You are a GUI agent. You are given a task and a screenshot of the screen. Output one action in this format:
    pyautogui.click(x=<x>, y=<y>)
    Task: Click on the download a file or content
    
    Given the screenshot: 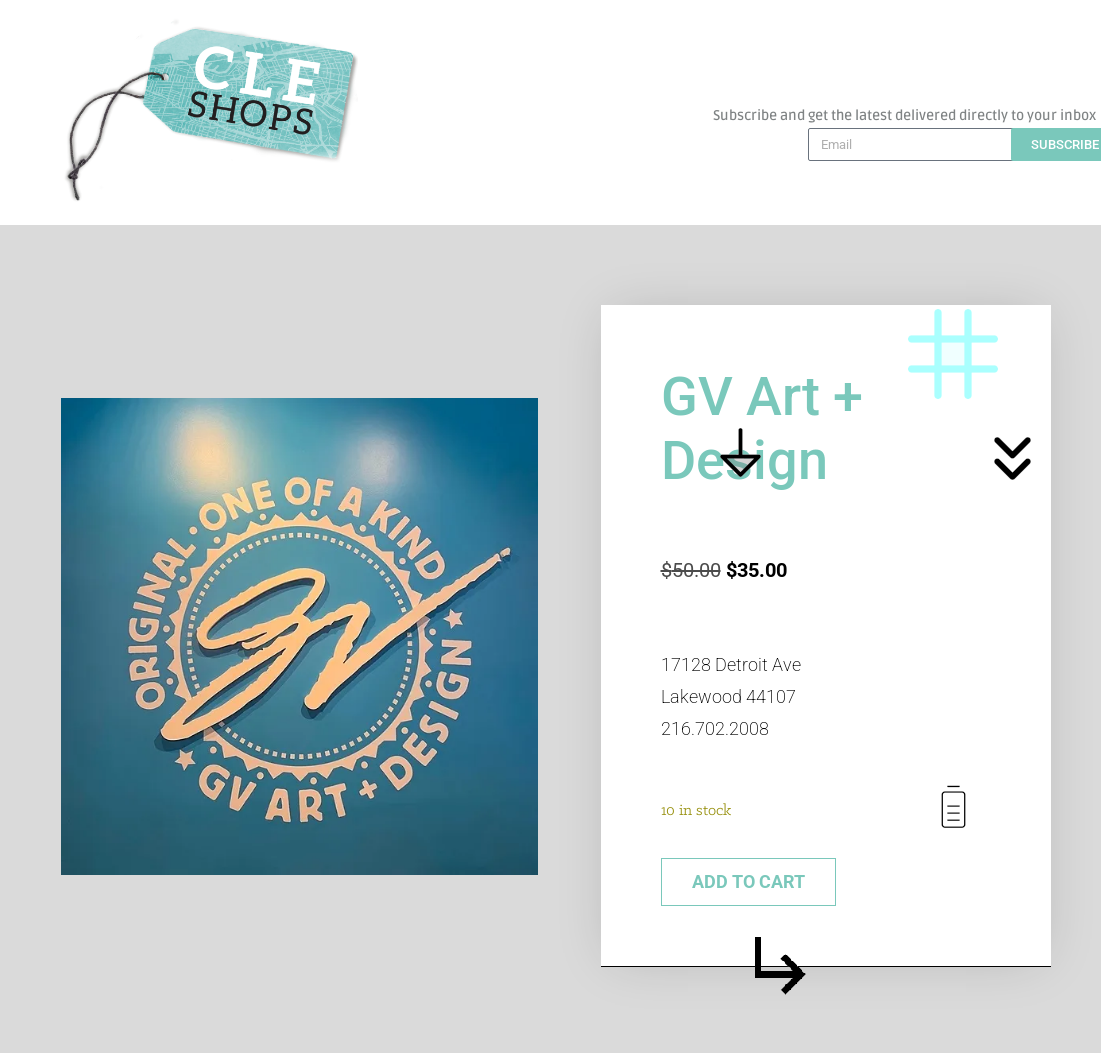 What is the action you would take?
    pyautogui.click(x=740, y=452)
    